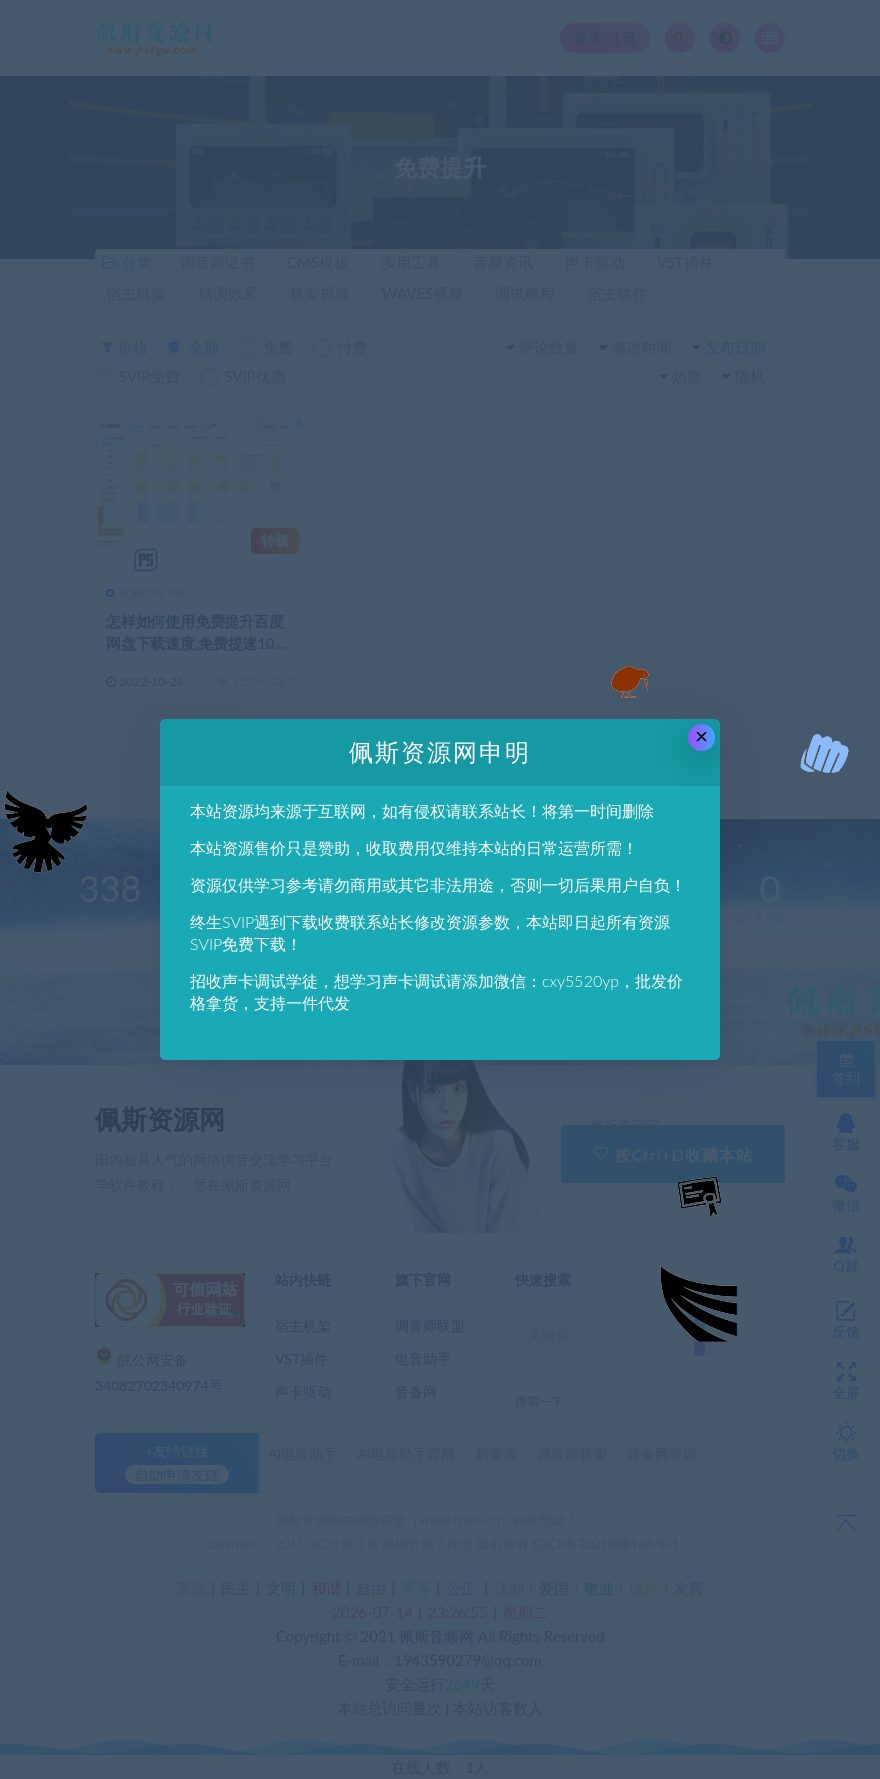 This screenshot has width=880, height=1779. What do you see at coordinates (824, 756) in the screenshot?
I see `attack or melee action in a game` at bounding box center [824, 756].